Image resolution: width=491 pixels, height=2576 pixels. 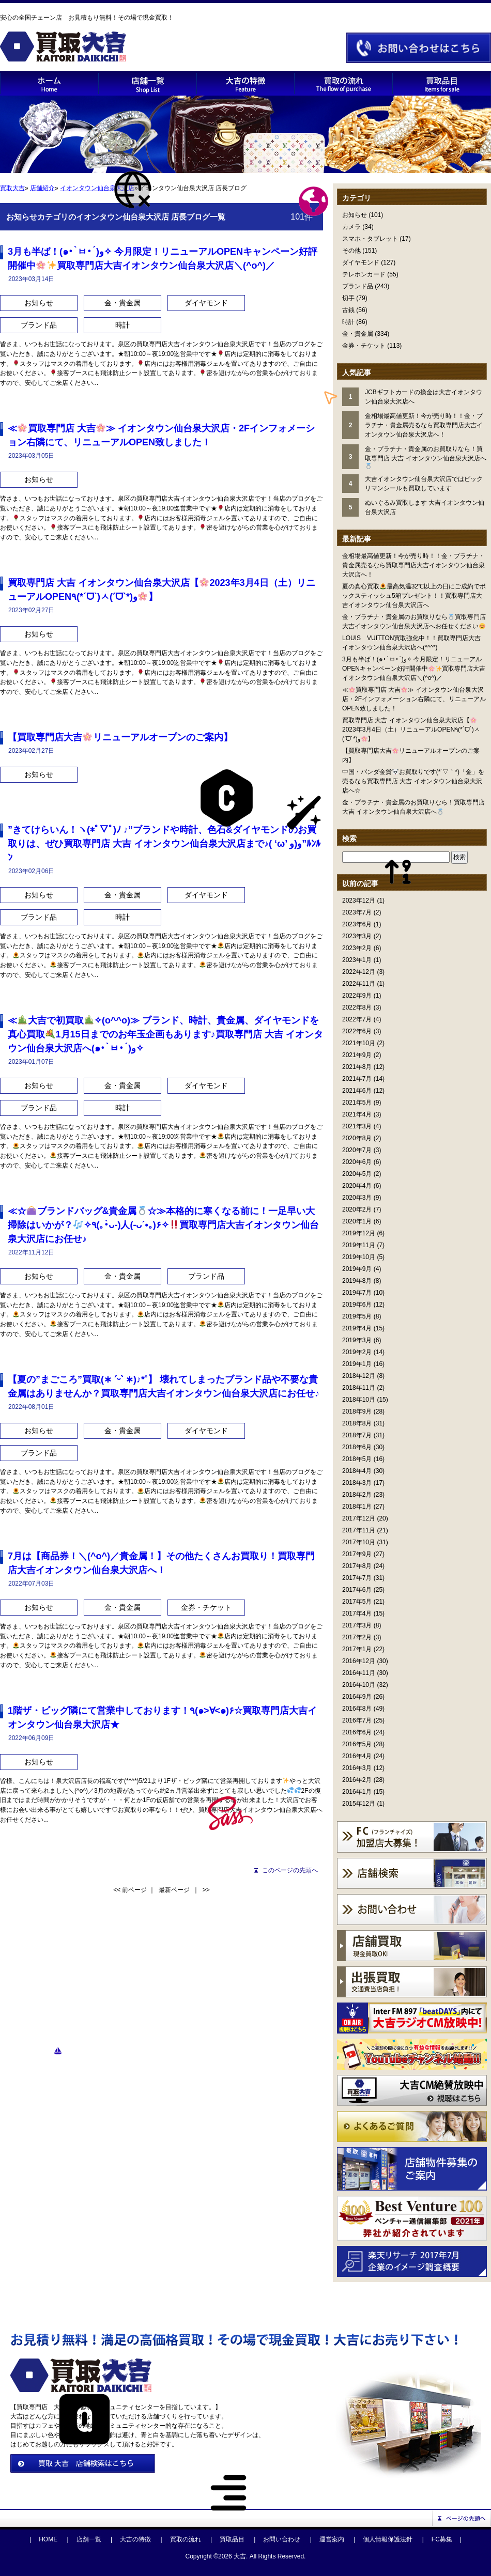 What do you see at coordinates (133, 190) in the screenshot?
I see `disable internet or web access` at bounding box center [133, 190].